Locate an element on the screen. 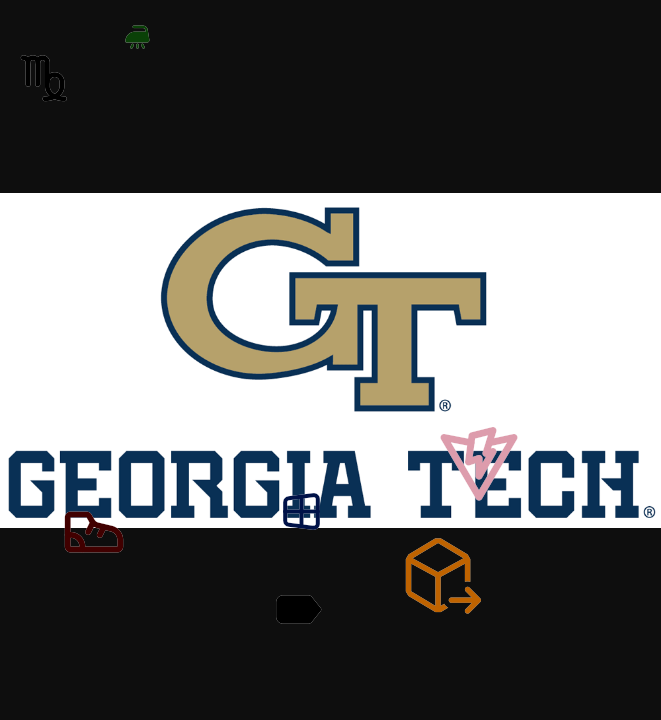  vite development tool or project is located at coordinates (479, 462).